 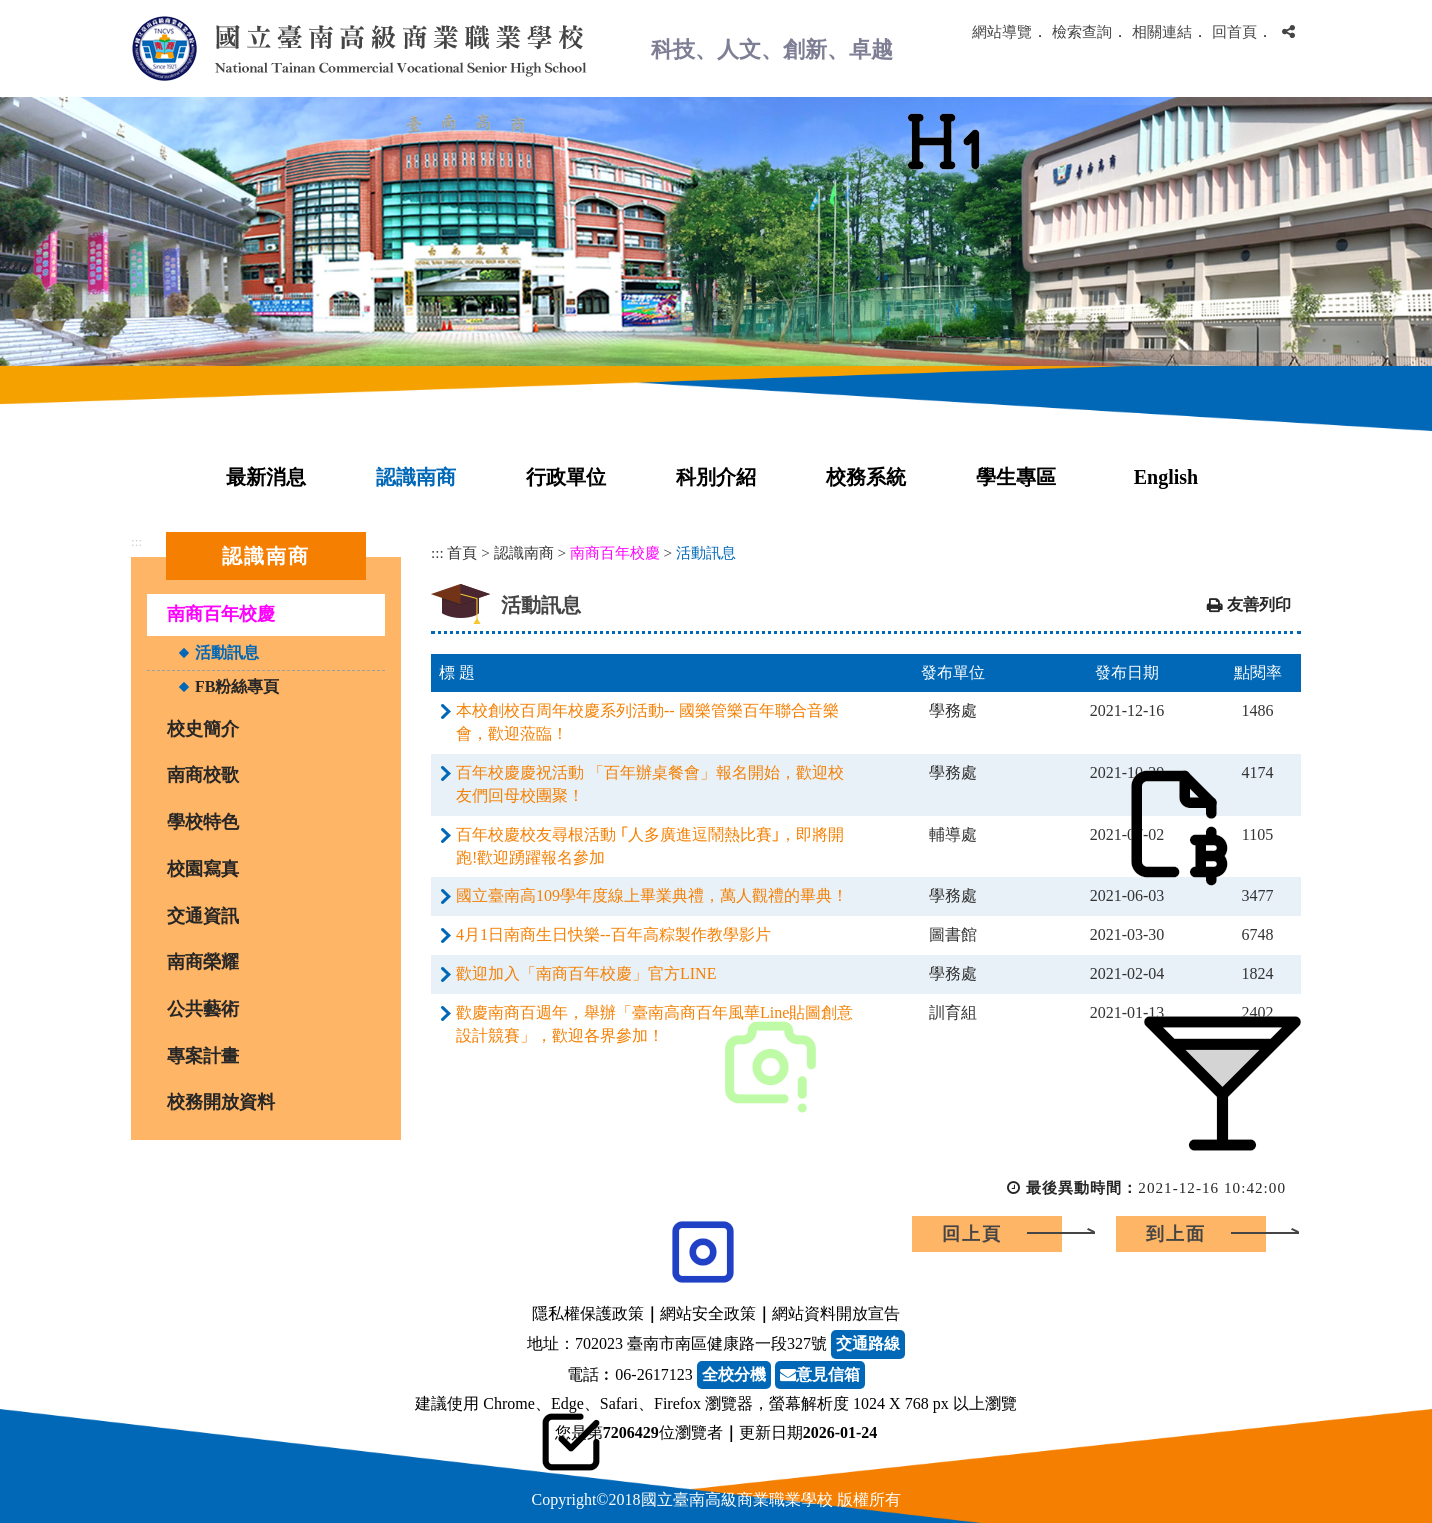 I want to click on browse cocktail or drink recipes, so click(x=1222, y=1083).